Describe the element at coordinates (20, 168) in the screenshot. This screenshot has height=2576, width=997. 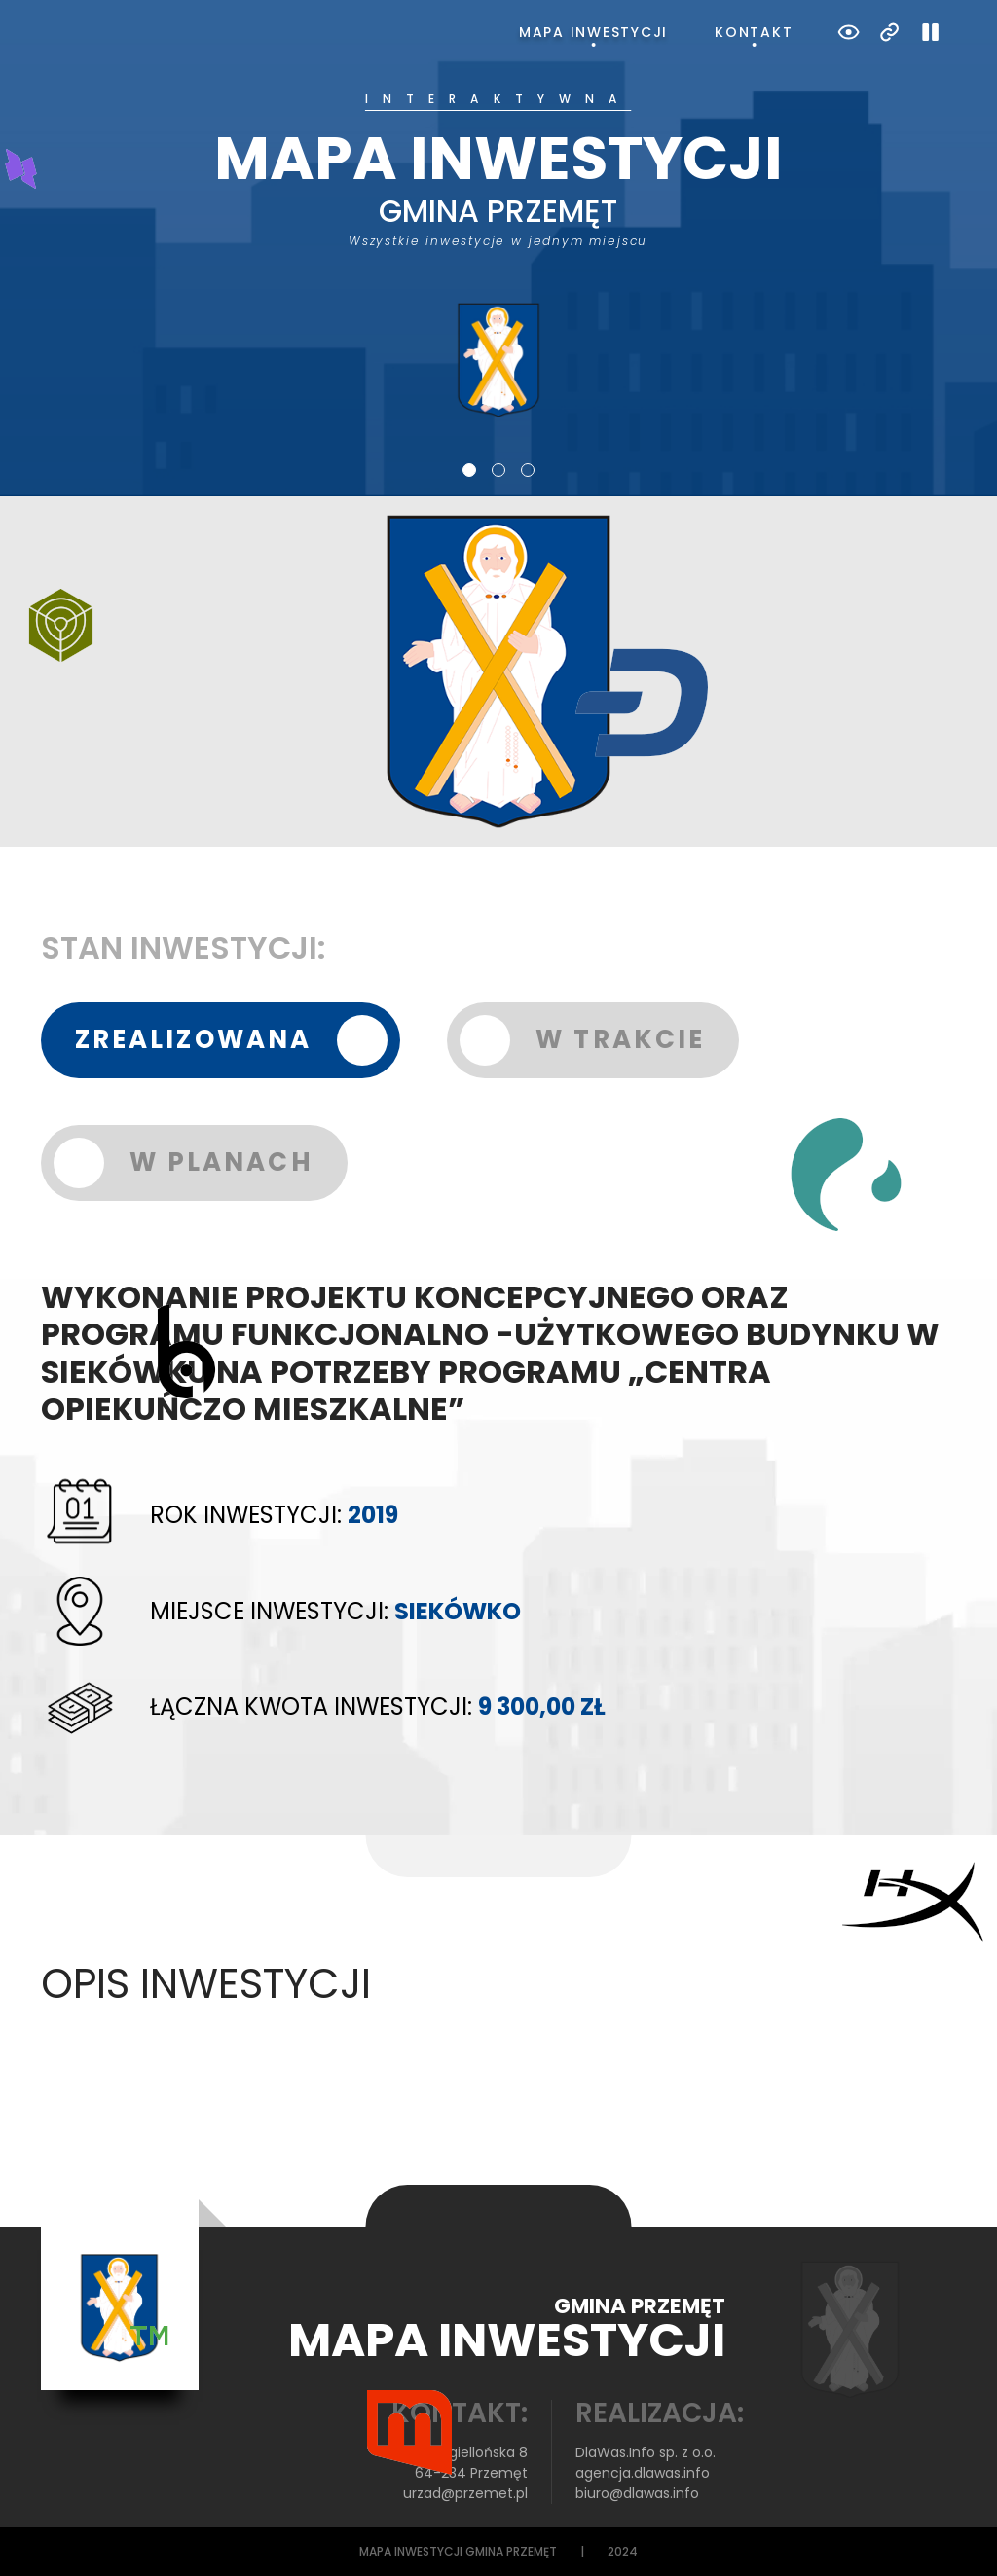
I see `visit dblp computer science bibliography` at that location.